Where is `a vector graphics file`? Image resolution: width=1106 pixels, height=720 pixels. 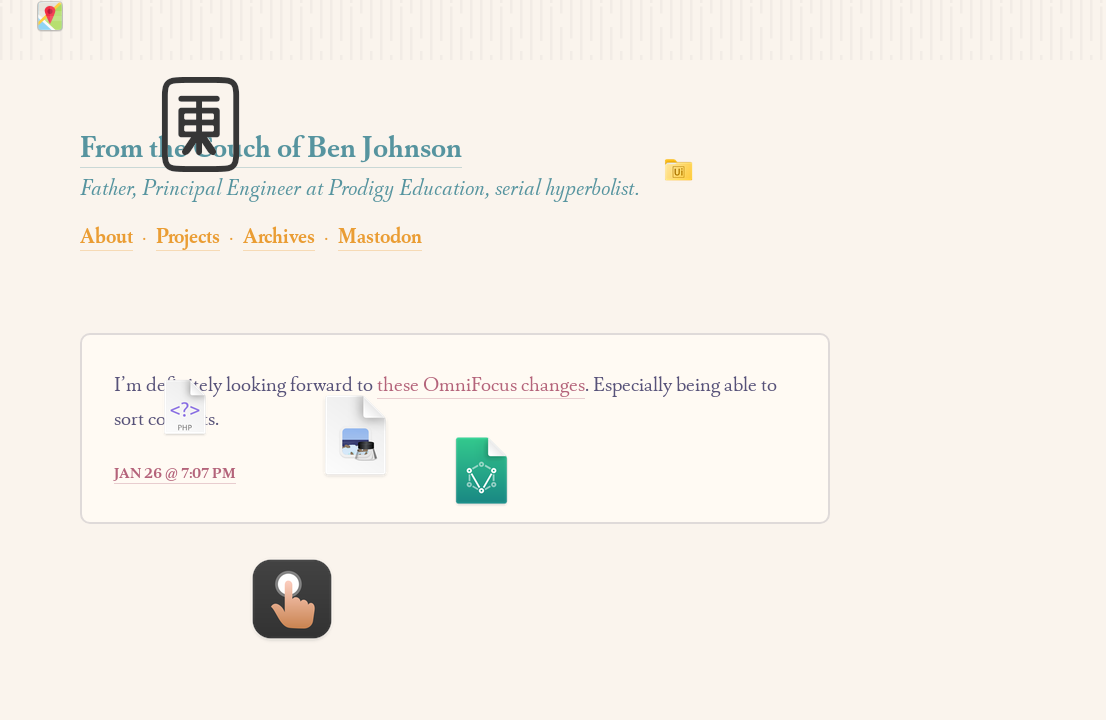
a vector graphics file is located at coordinates (481, 470).